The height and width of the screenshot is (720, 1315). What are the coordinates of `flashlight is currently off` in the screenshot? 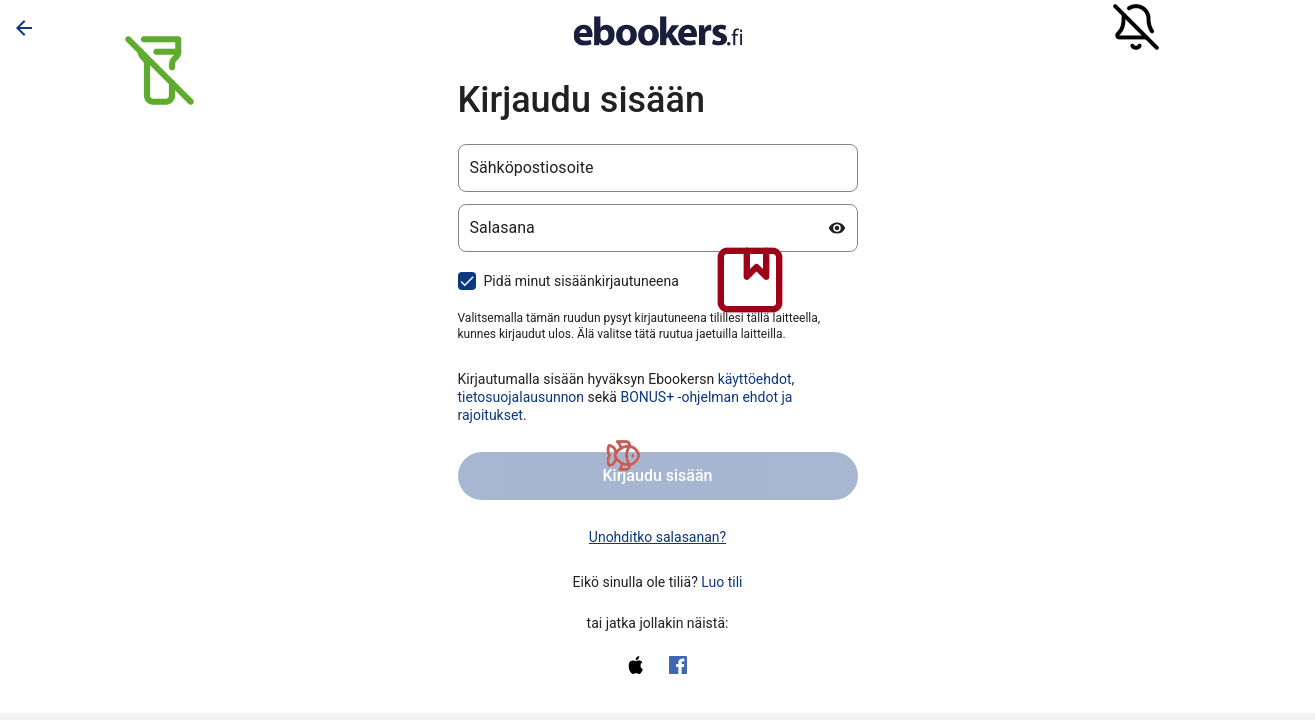 It's located at (159, 70).